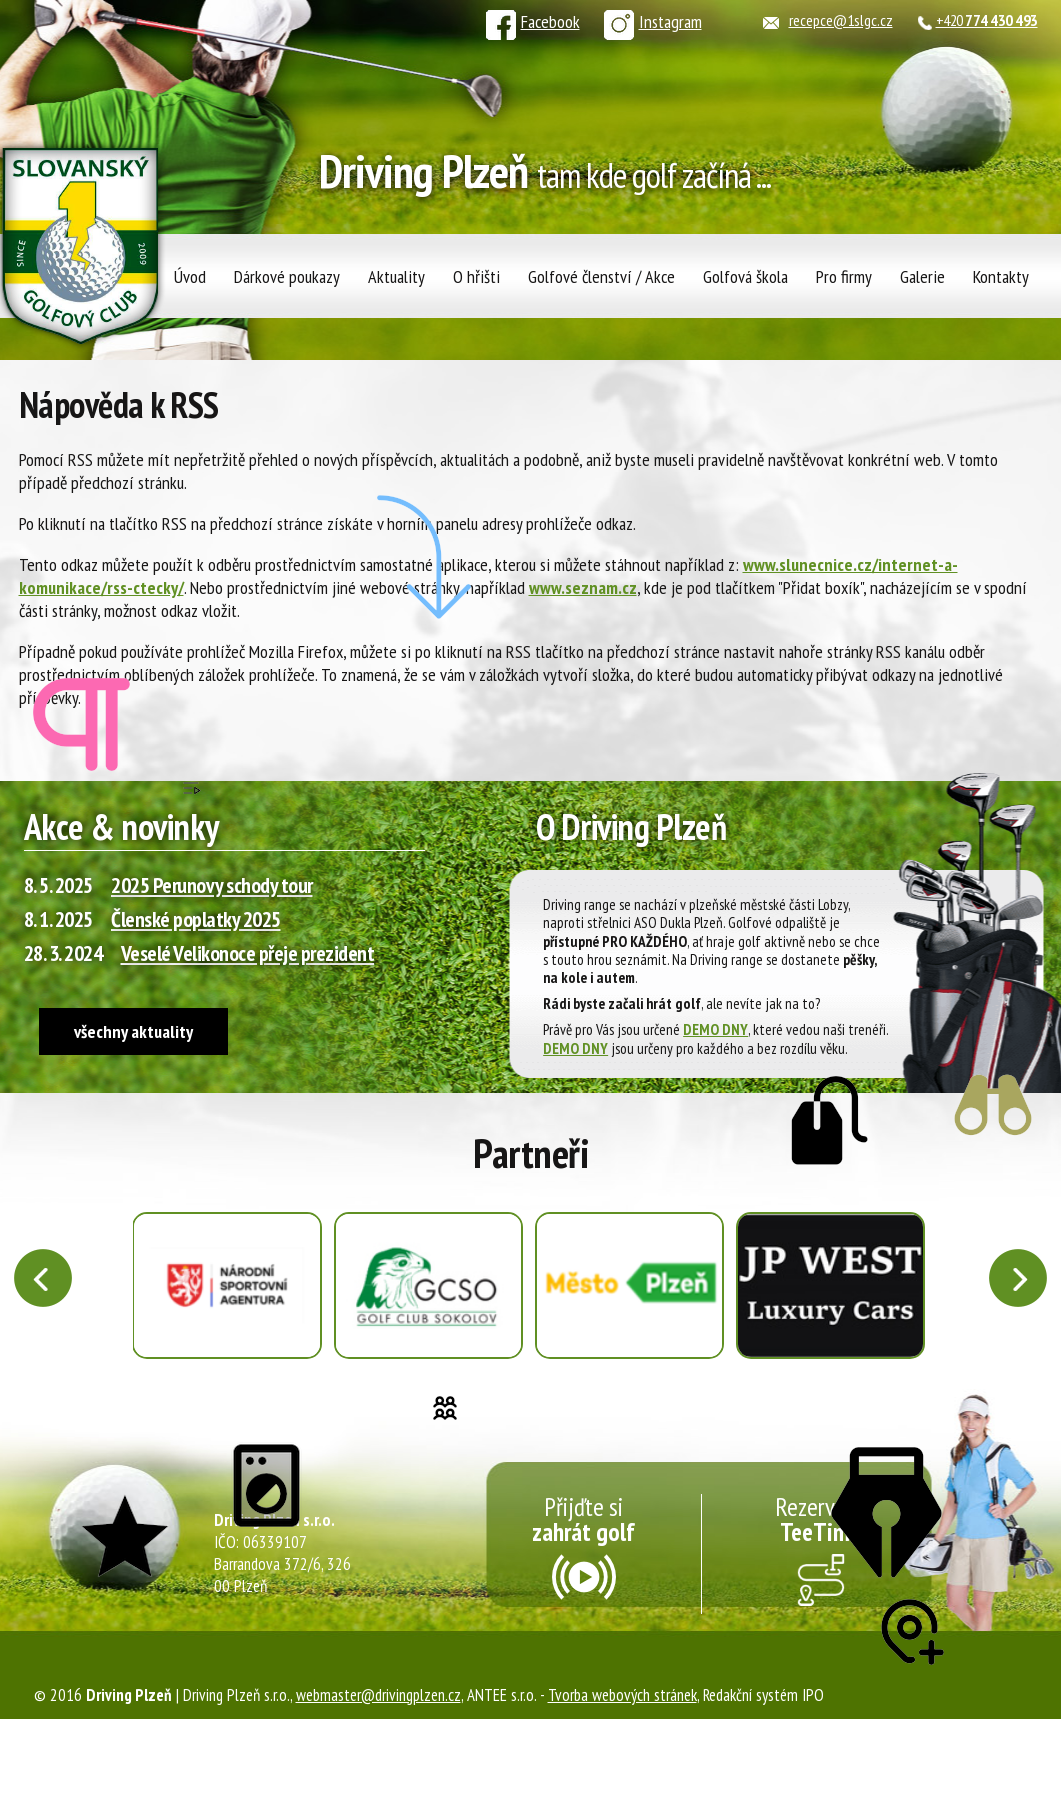 The image size is (1061, 1795). Describe the element at coordinates (909, 1630) in the screenshot. I see `add a new location pin` at that location.